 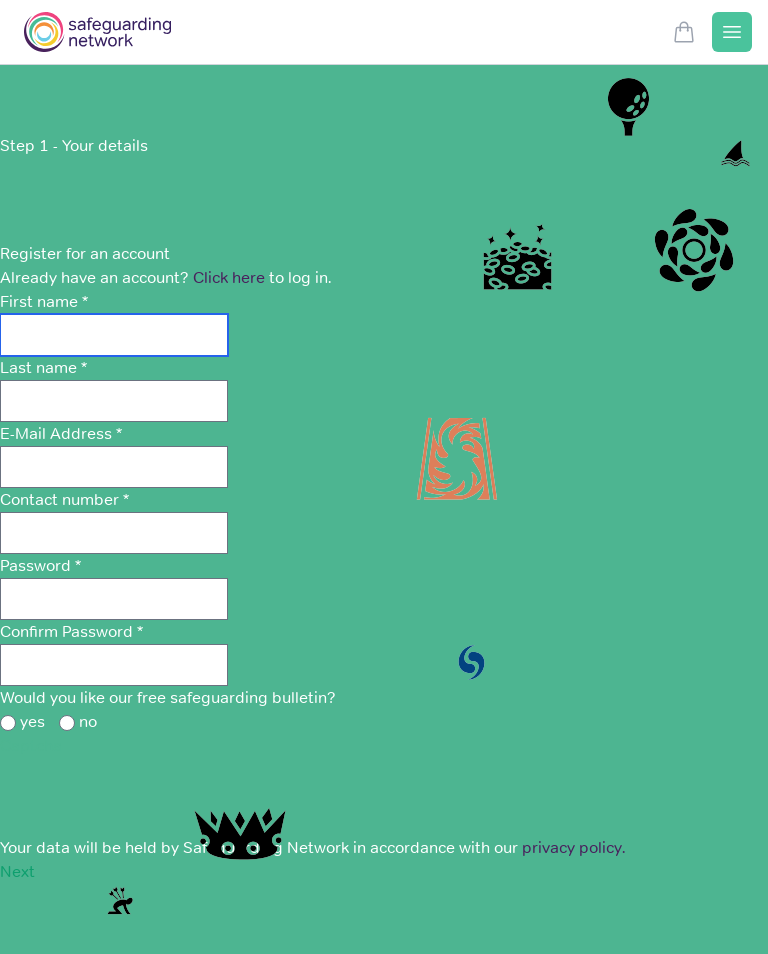 What do you see at coordinates (457, 459) in the screenshot?
I see `enter a magical portal or gateway` at bounding box center [457, 459].